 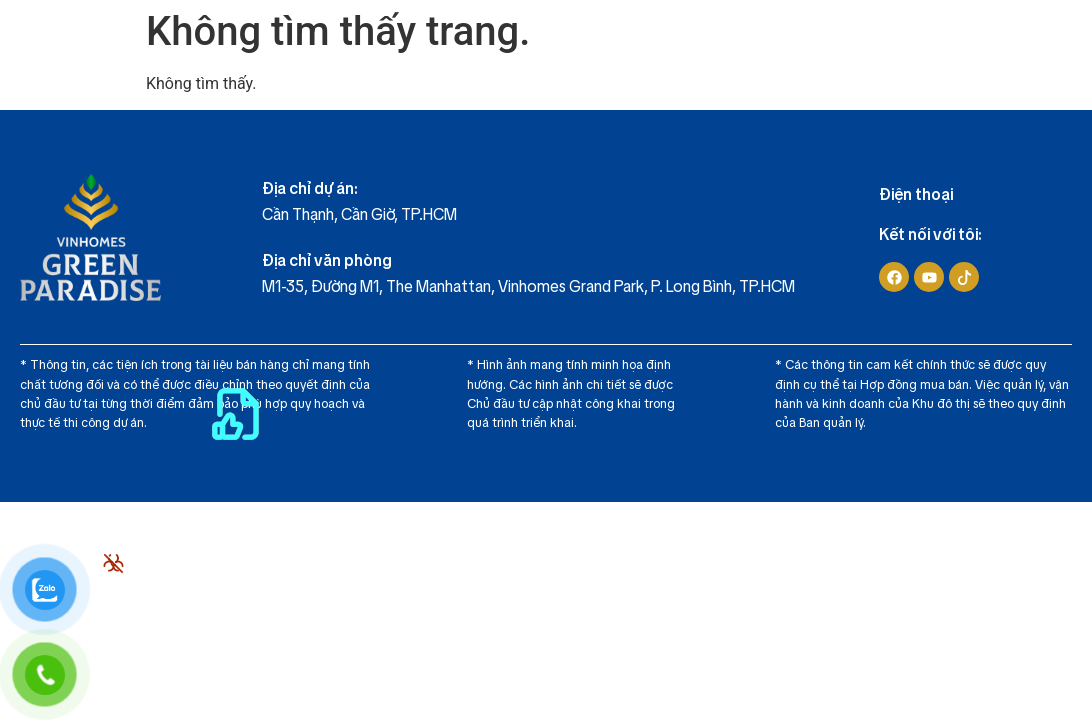 I want to click on like or approve a document, so click(x=238, y=414).